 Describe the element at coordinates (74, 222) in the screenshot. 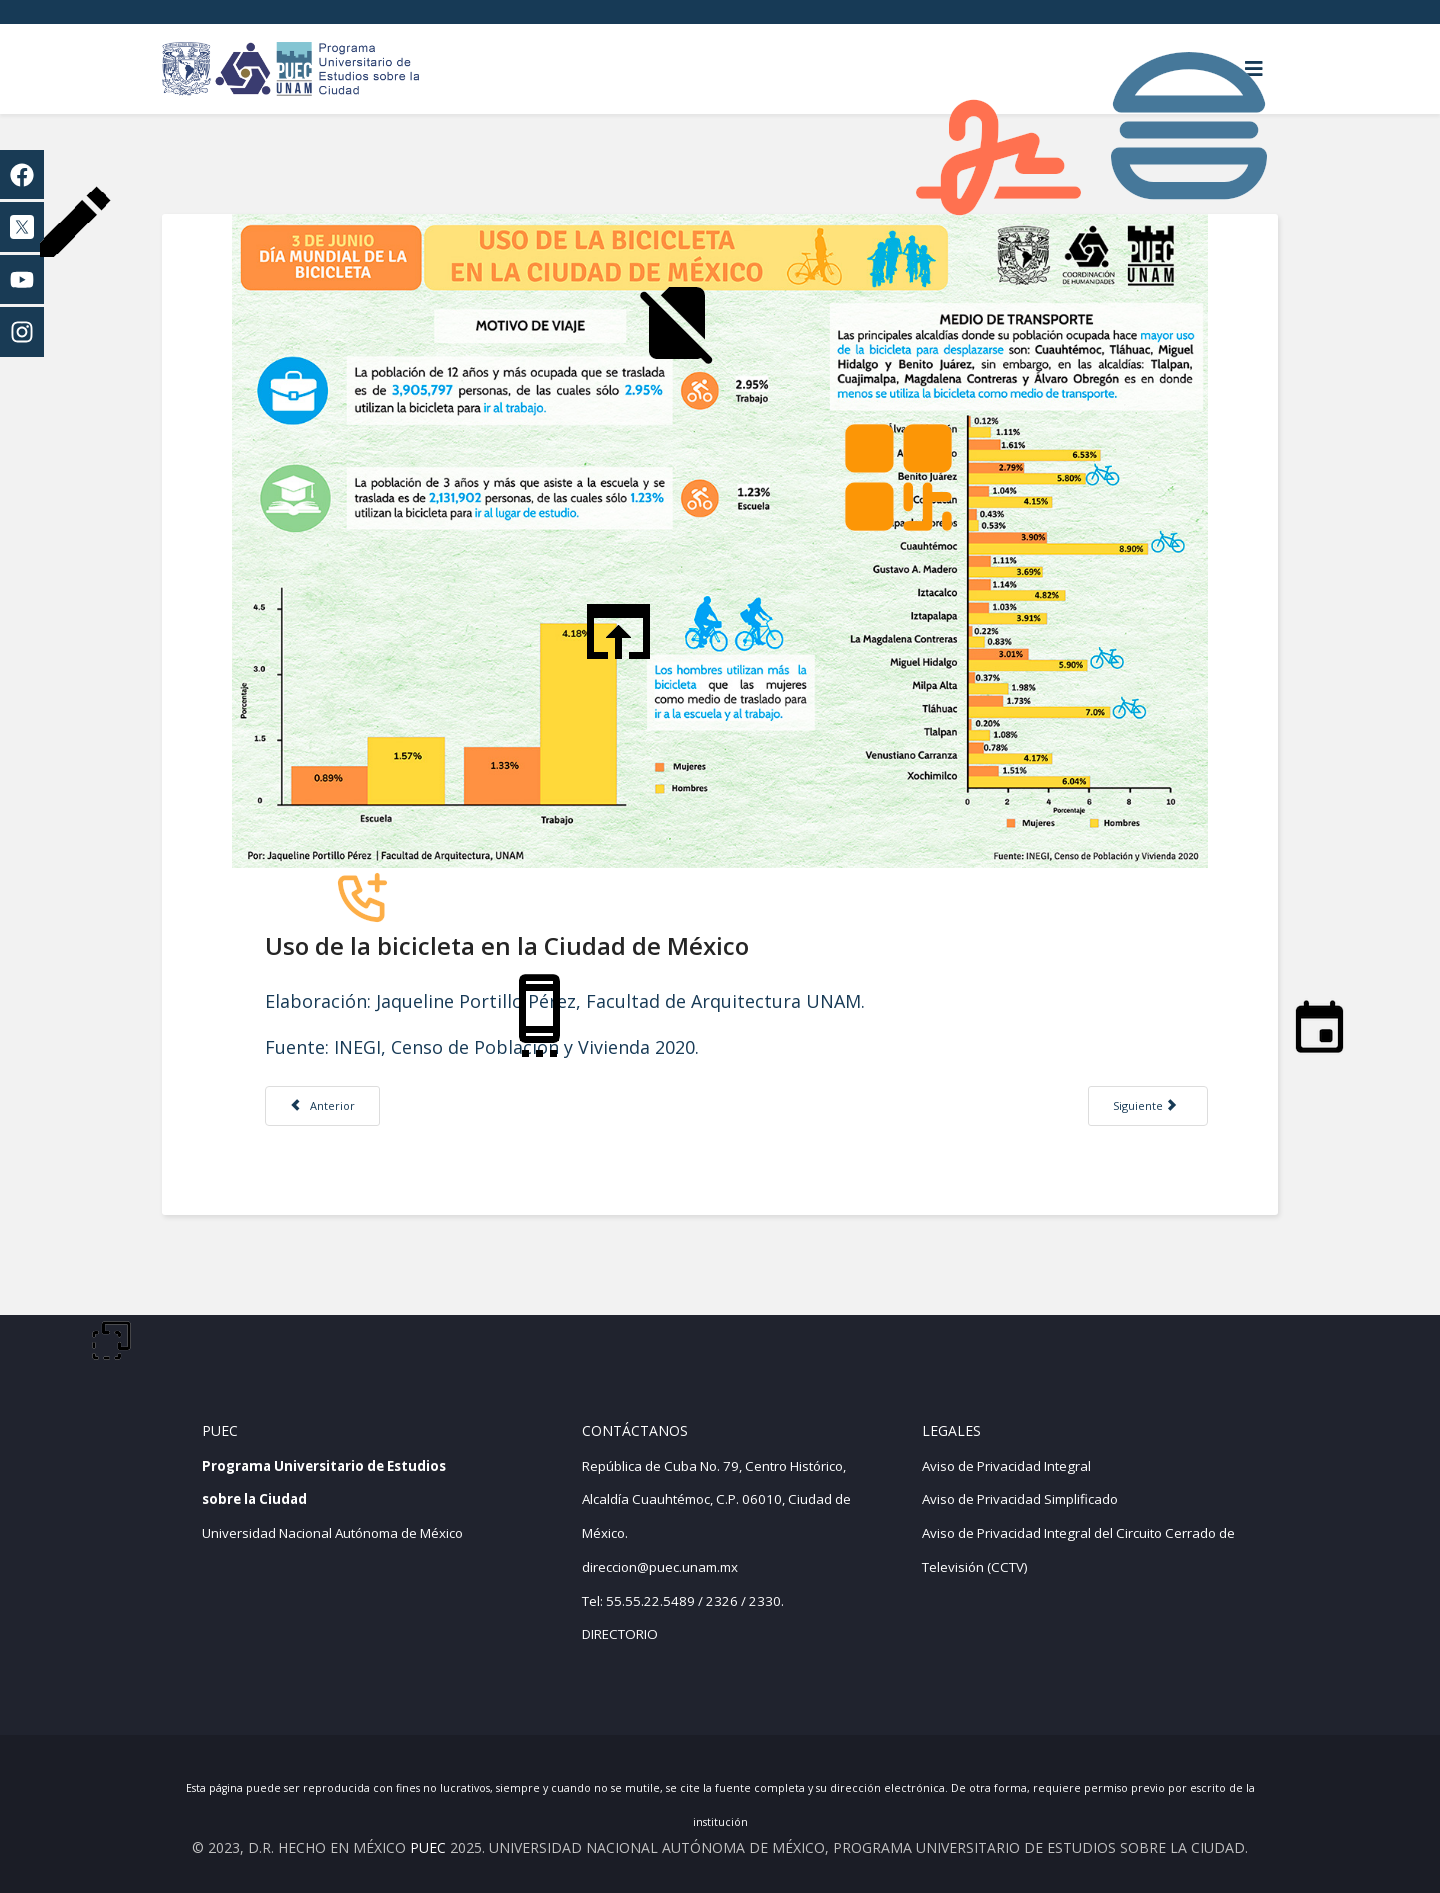

I see `edit or modify content` at that location.